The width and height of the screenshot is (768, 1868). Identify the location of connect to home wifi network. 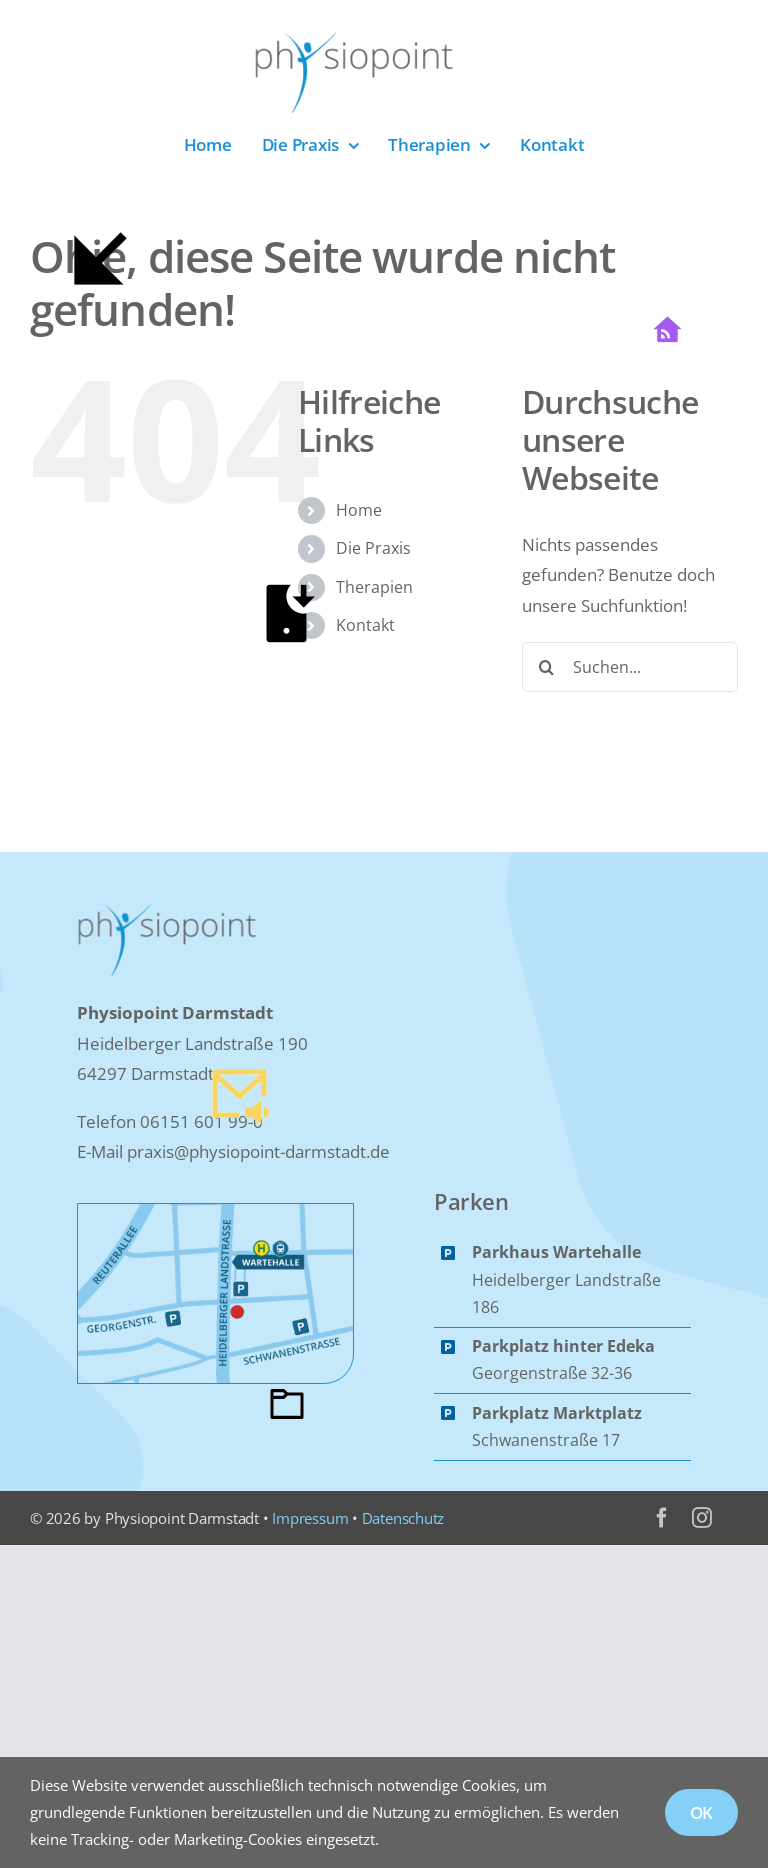
(667, 330).